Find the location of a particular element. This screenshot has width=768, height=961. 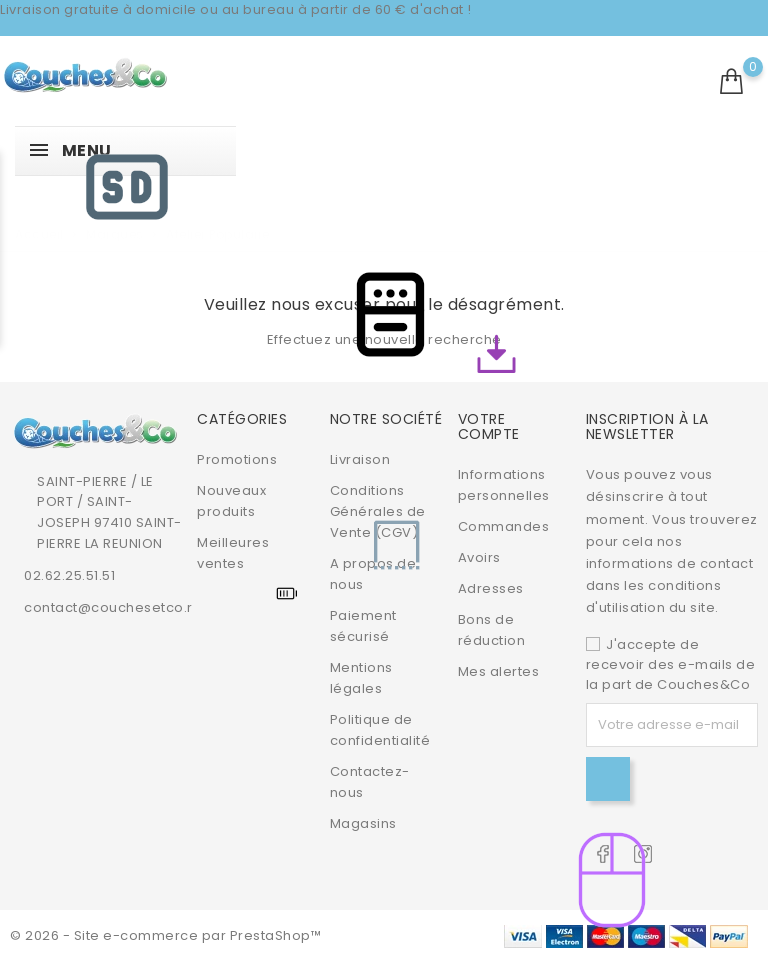

insert a code snippet is located at coordinates (395, 545).